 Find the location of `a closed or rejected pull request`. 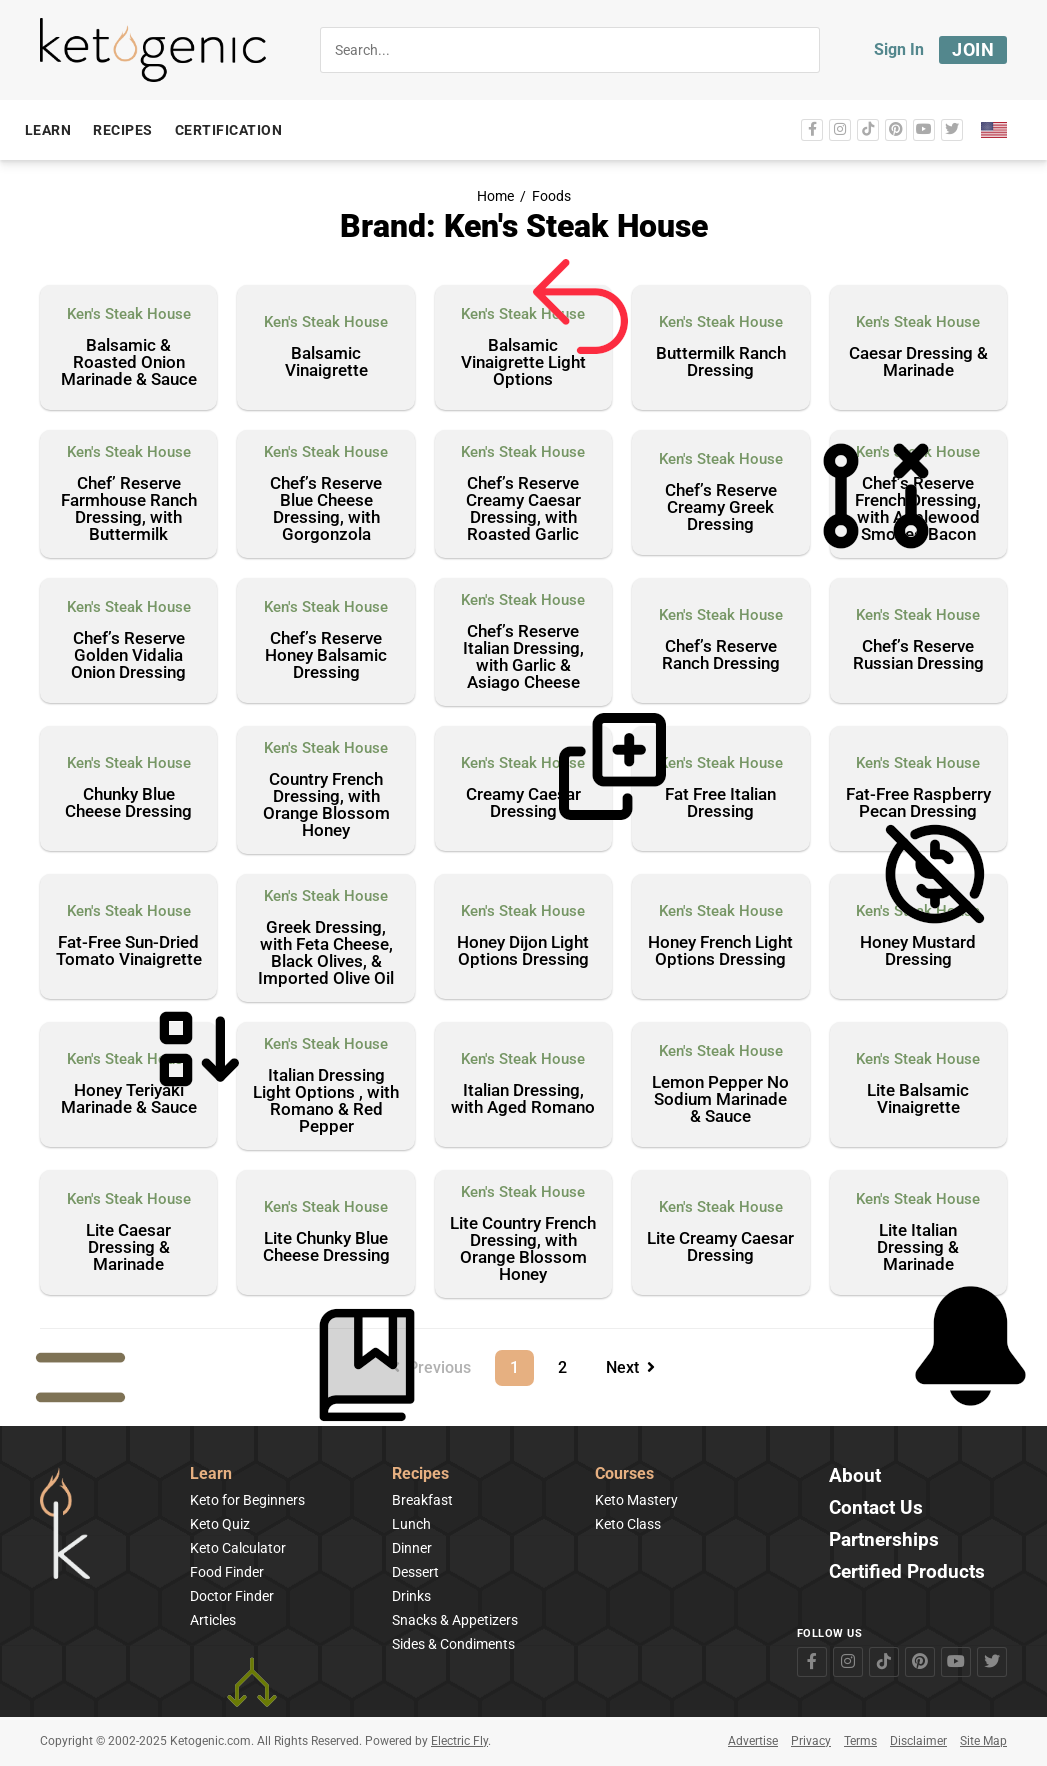

a closed or rejected pull request is located at coordinates (876, 496).